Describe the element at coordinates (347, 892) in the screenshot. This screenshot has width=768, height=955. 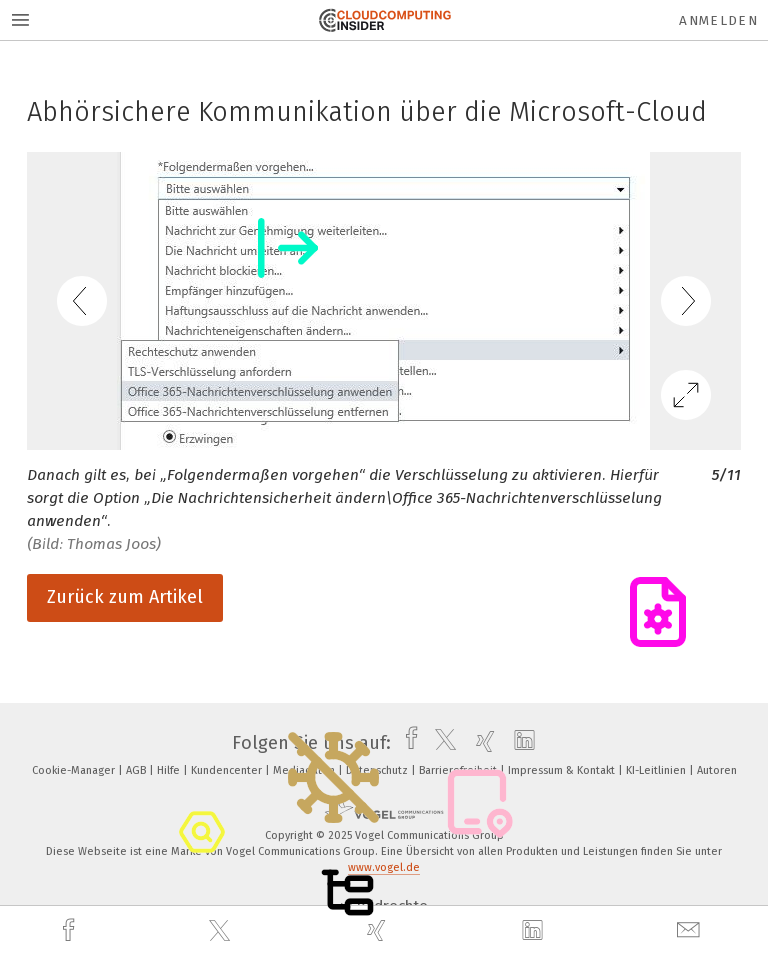
I see `view subtasks within a project` at that location.